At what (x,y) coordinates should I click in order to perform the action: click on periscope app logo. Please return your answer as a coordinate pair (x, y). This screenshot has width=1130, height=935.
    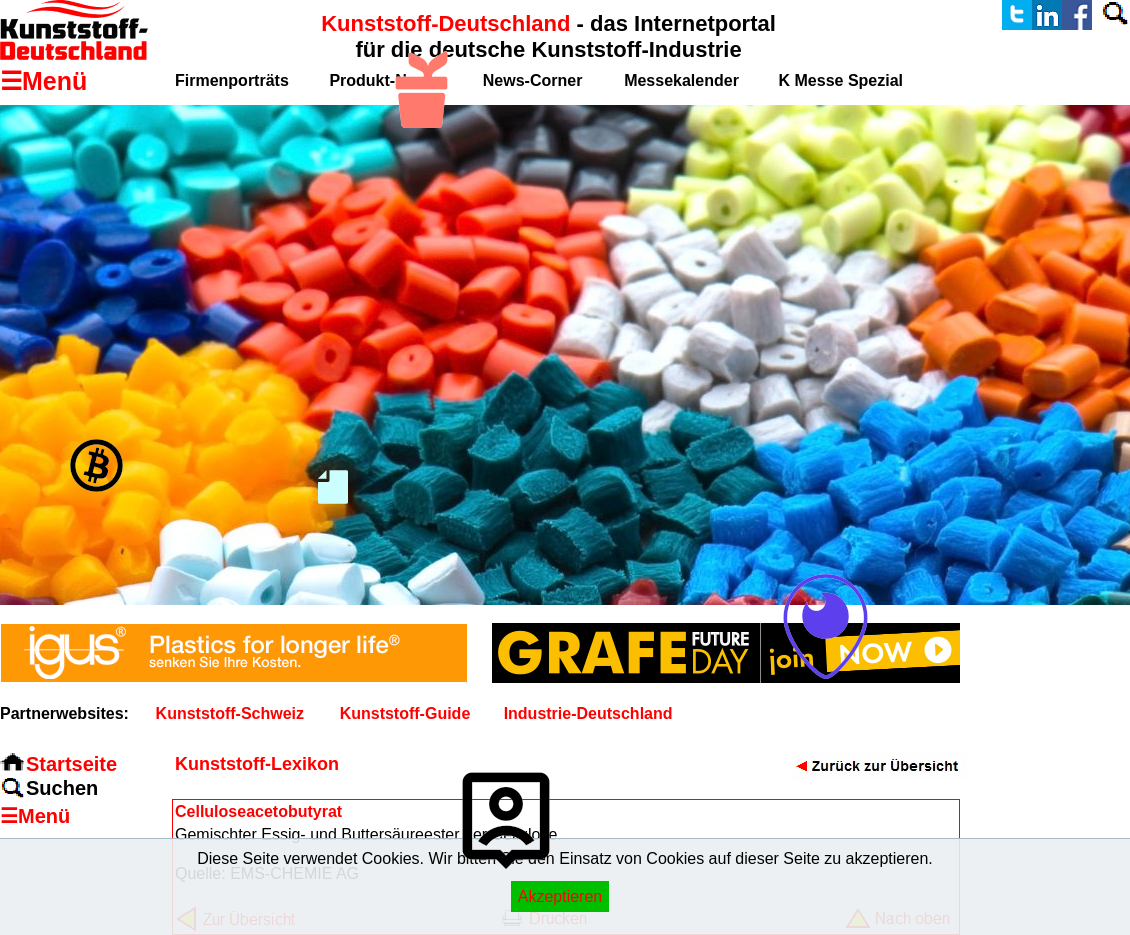
    Looking at the image, I should click on (825, 626).